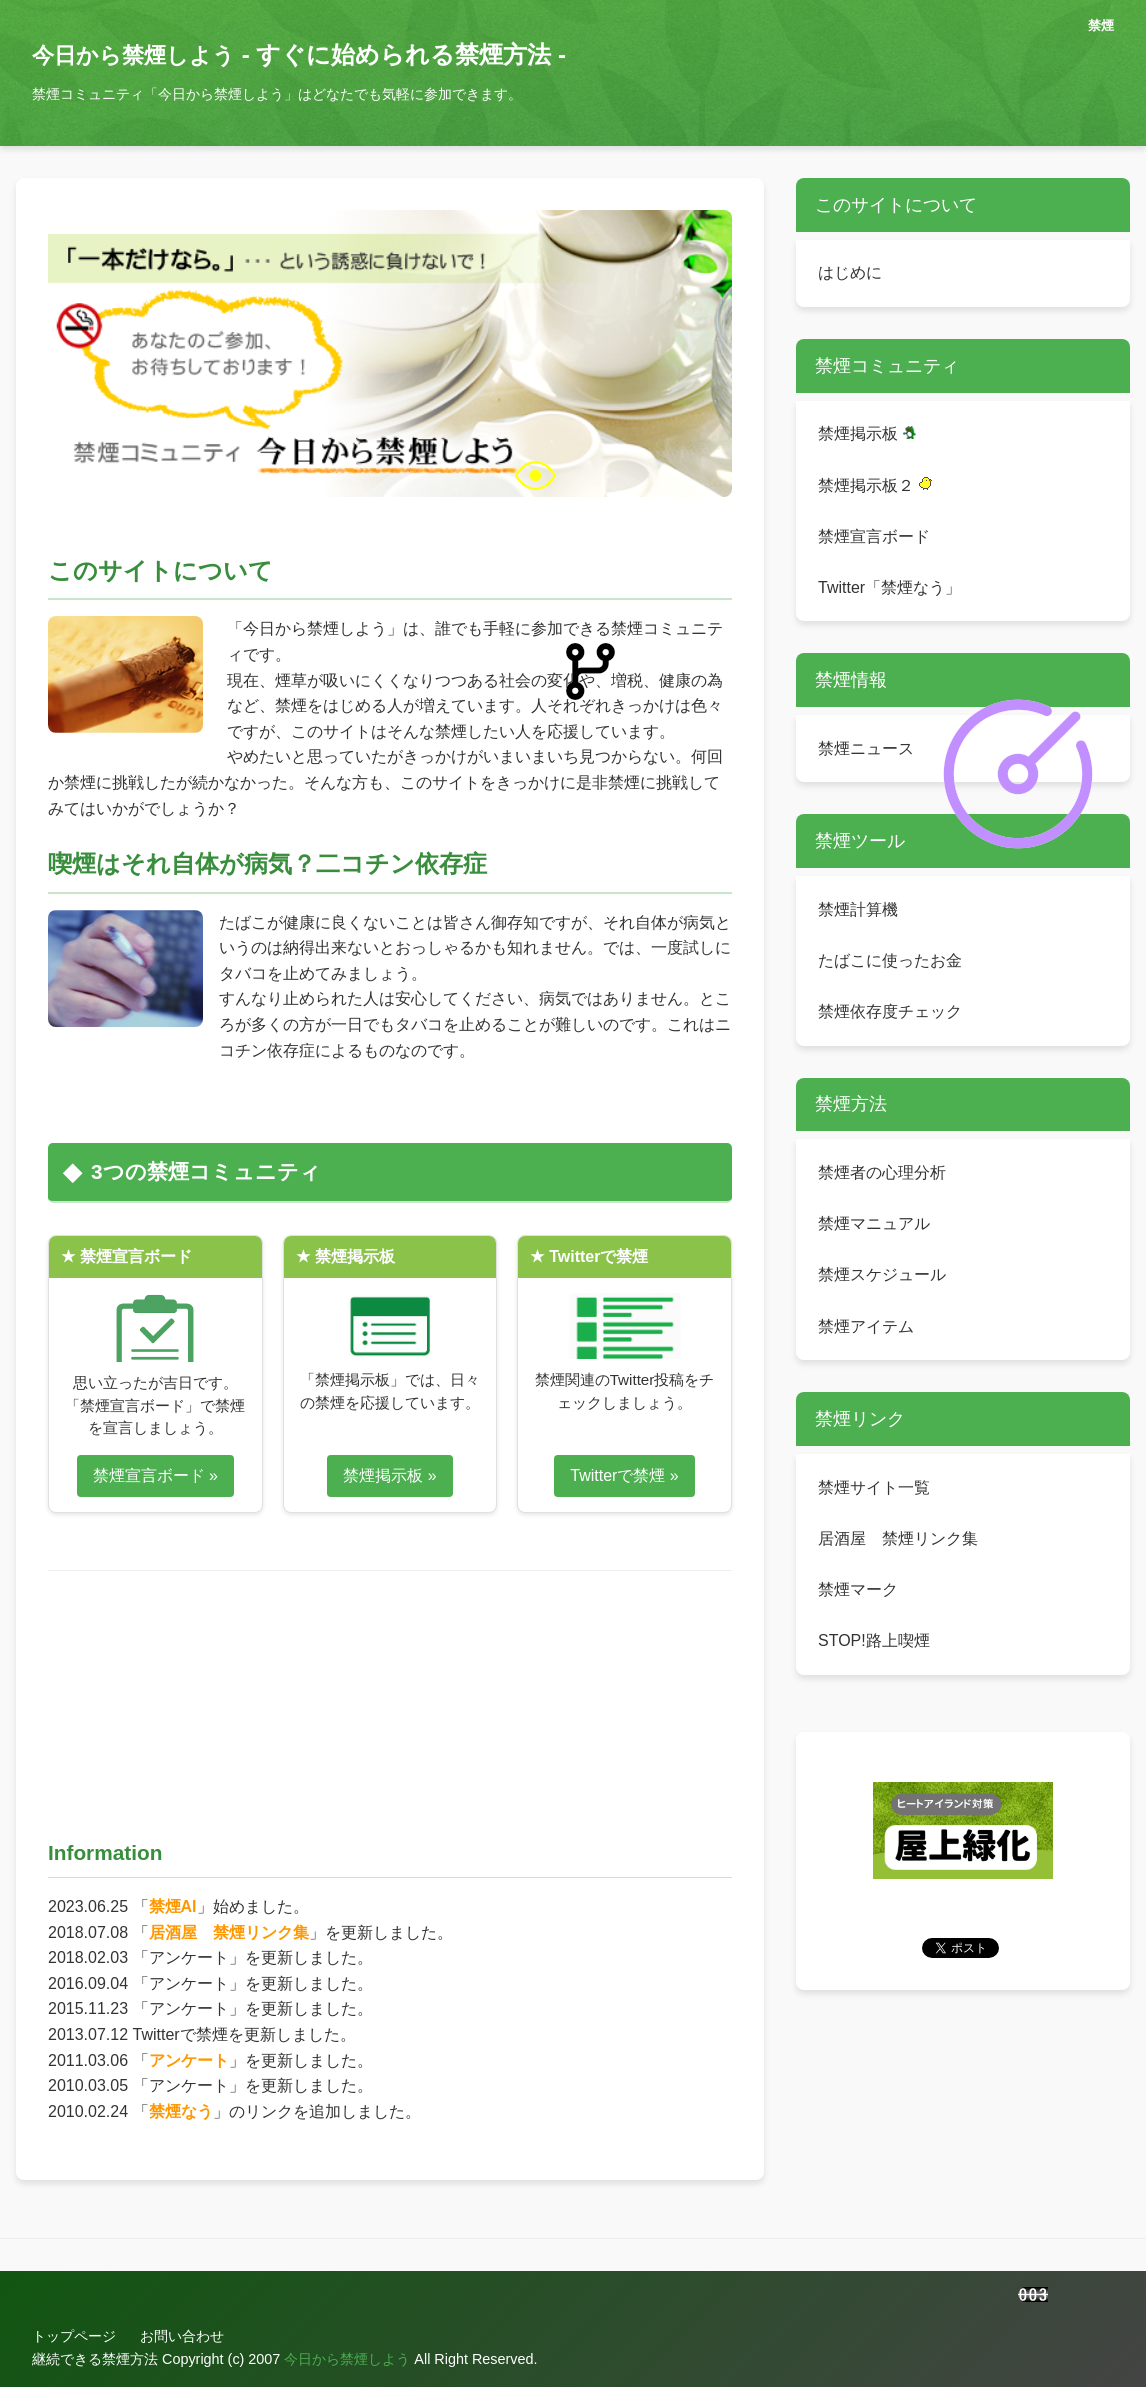 This screenshot has height=2387, width=1146. What do you see at coordinates (535, 475) in the screenshot?
I see `view or preview content` at bounding box center [535, 475].